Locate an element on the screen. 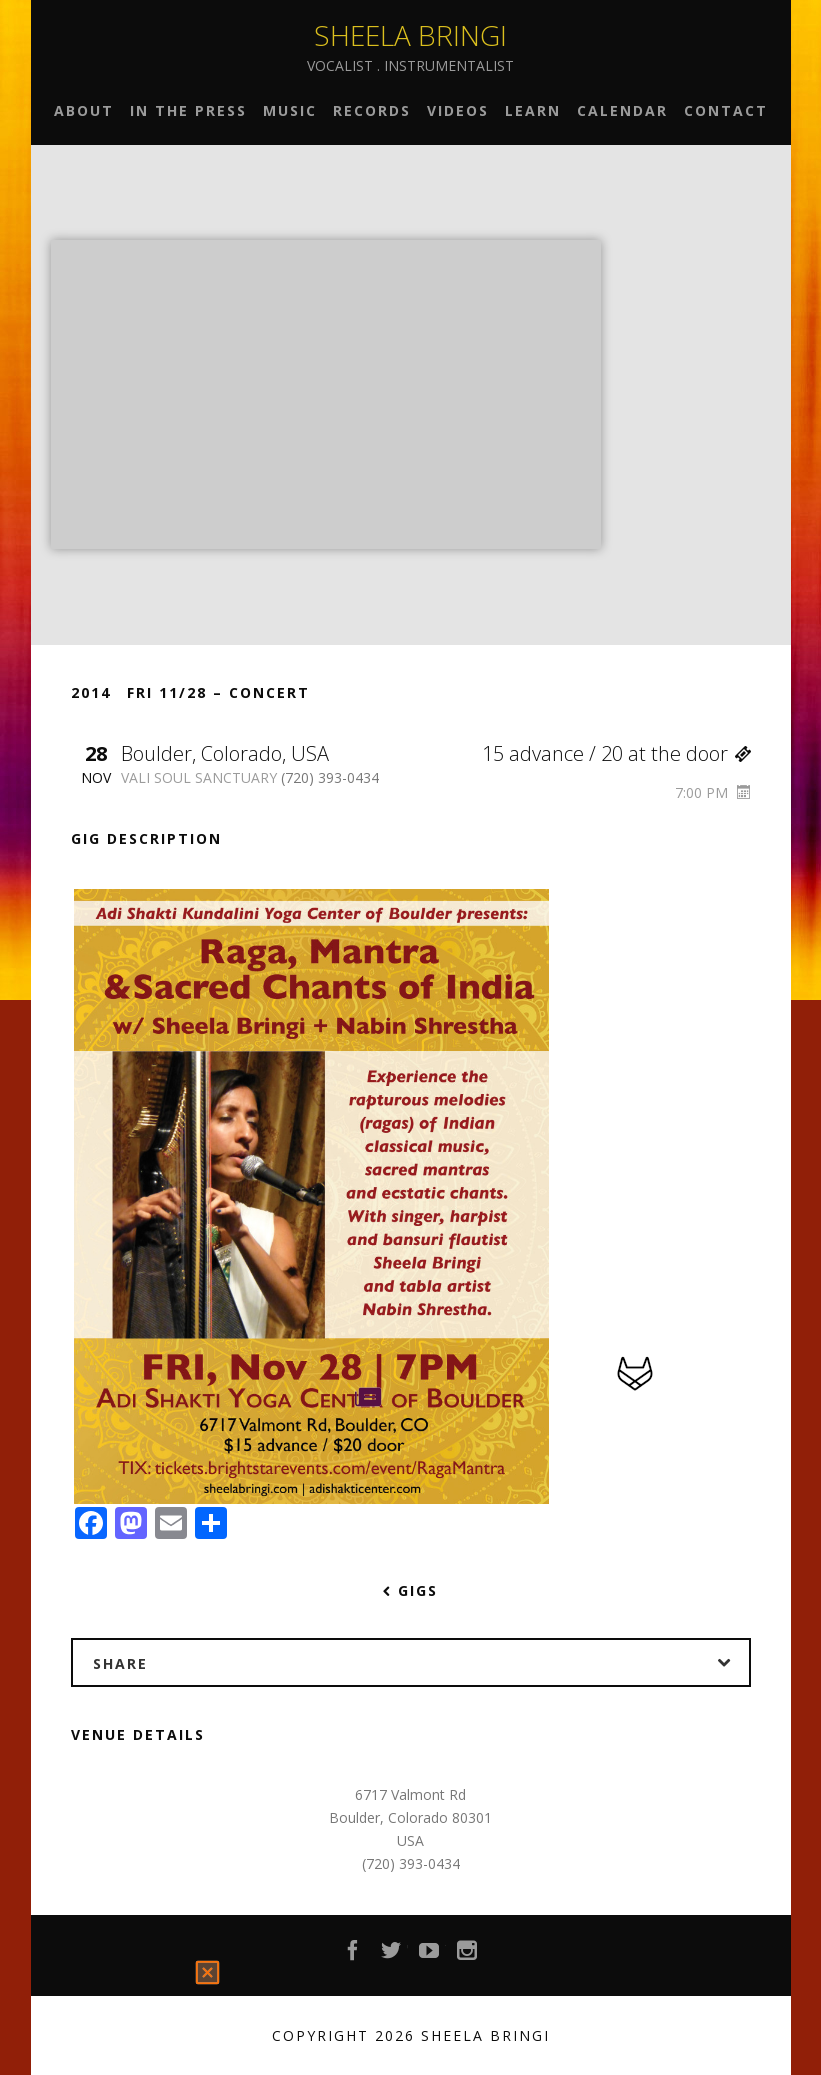 The image size is (821, 2075). open GitLab repository is located at coordinates (635, 1373).